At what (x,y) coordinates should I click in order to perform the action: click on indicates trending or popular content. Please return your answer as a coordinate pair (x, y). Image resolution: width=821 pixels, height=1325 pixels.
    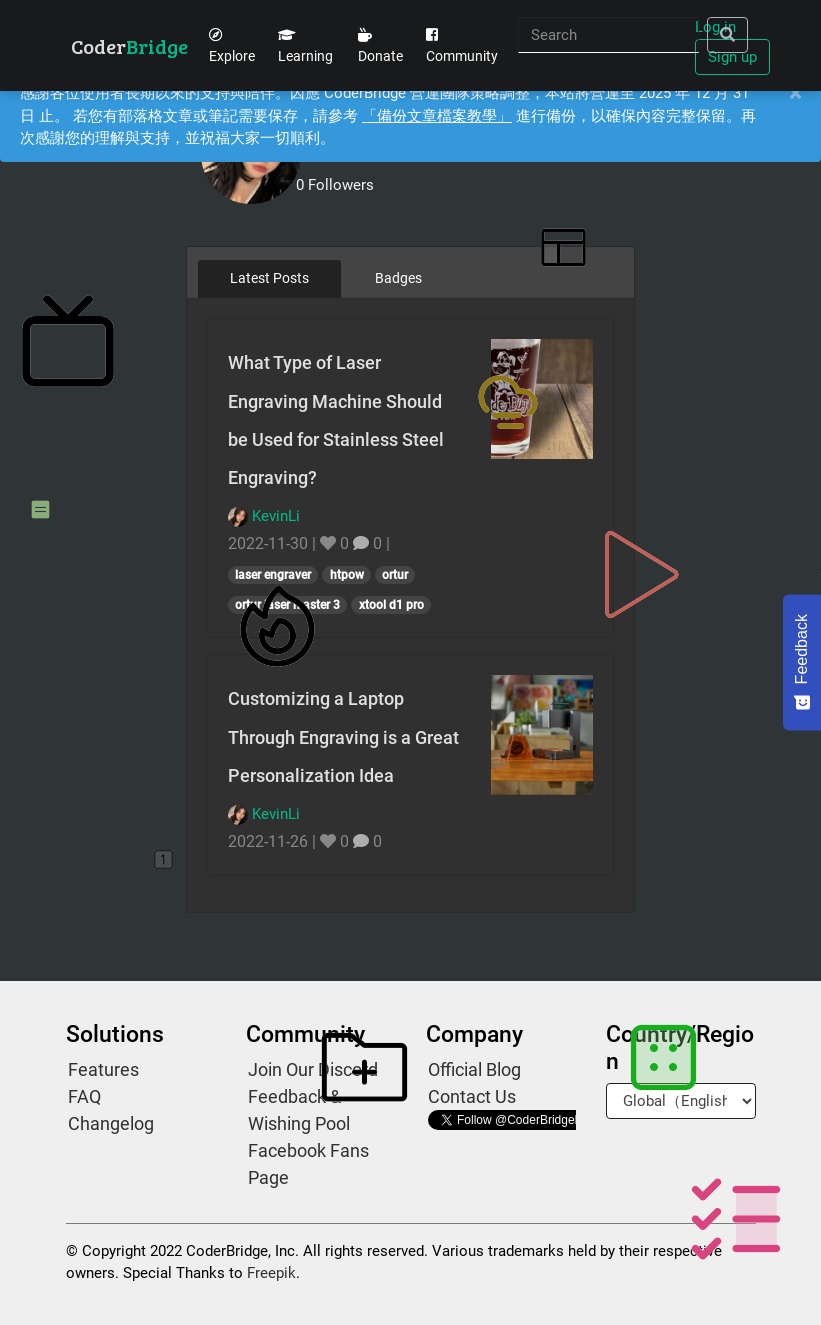
    Looking at the image, I should click on (277, 626).